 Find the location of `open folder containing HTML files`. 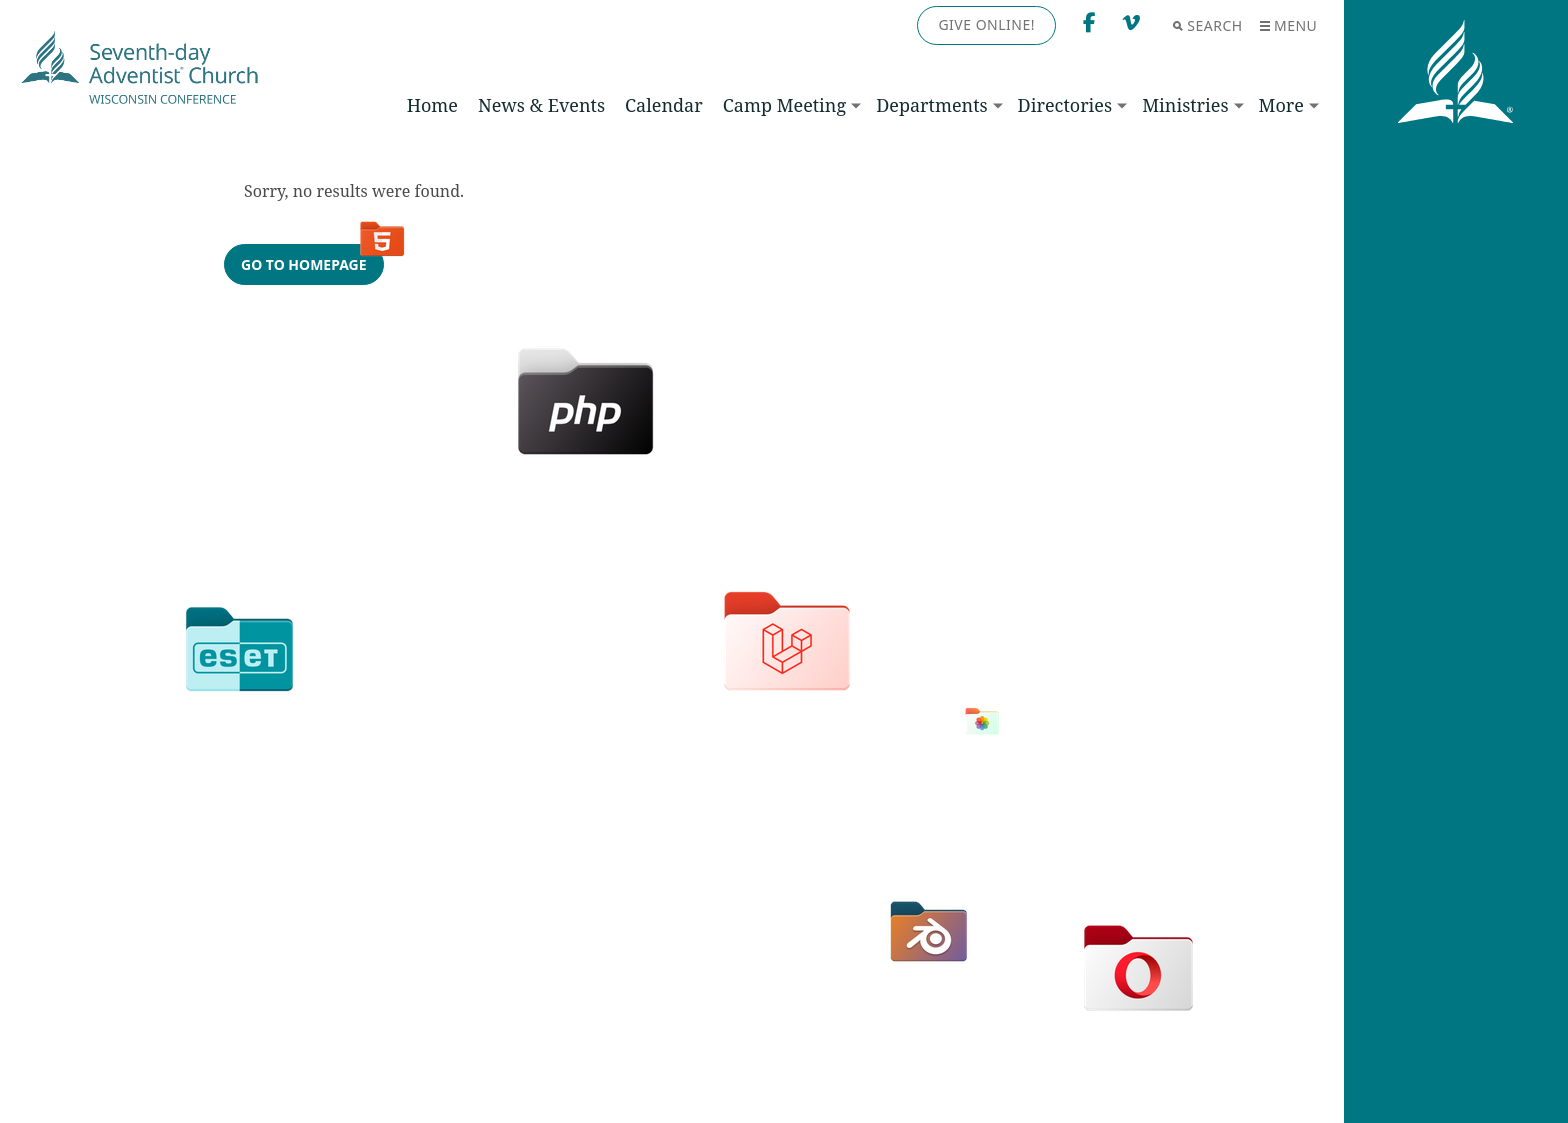

open folder containing HTML files is located at coordinates (382, 240).